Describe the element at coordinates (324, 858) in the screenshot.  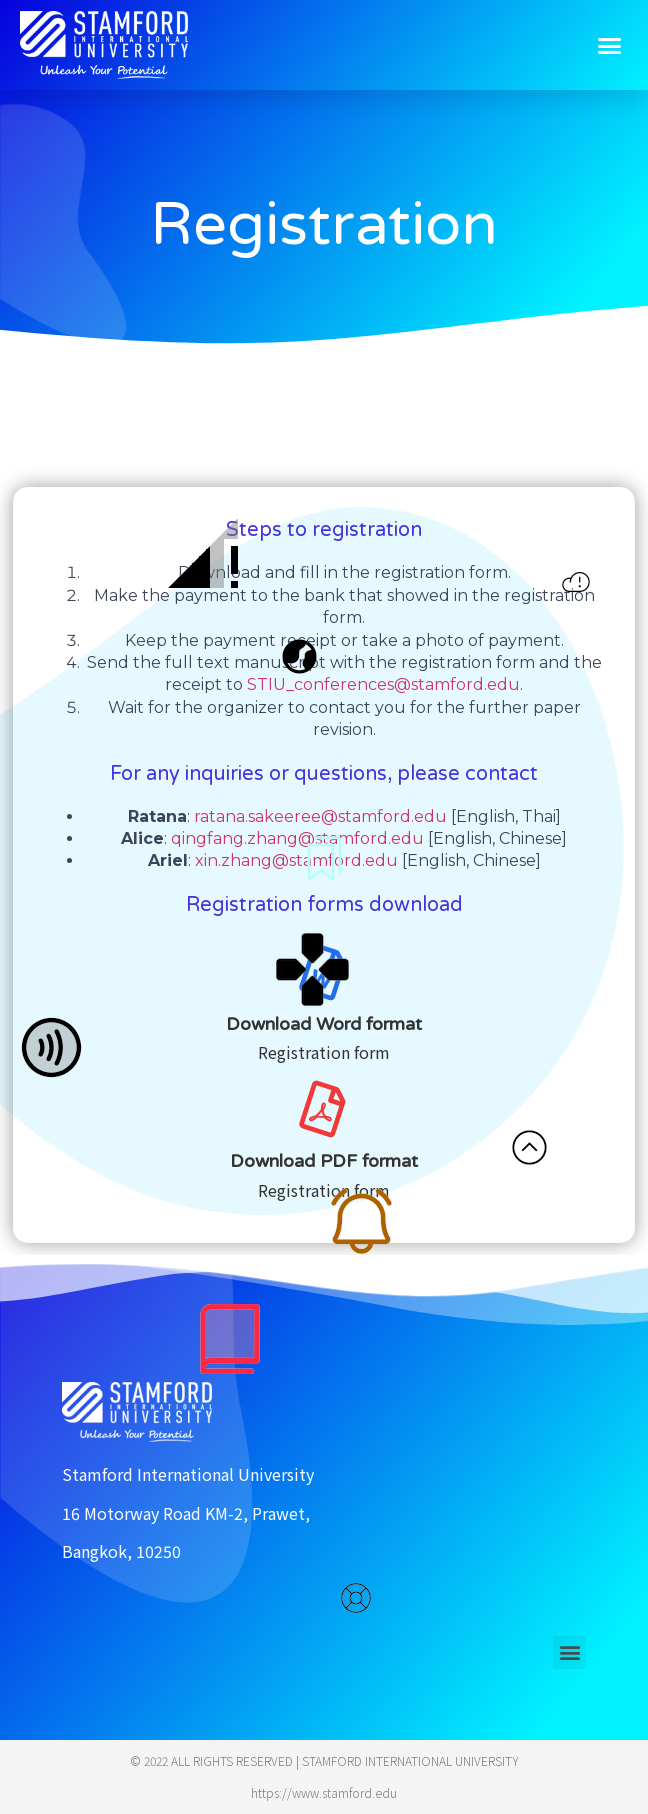
I see `view your saved bookmarks` at that location.